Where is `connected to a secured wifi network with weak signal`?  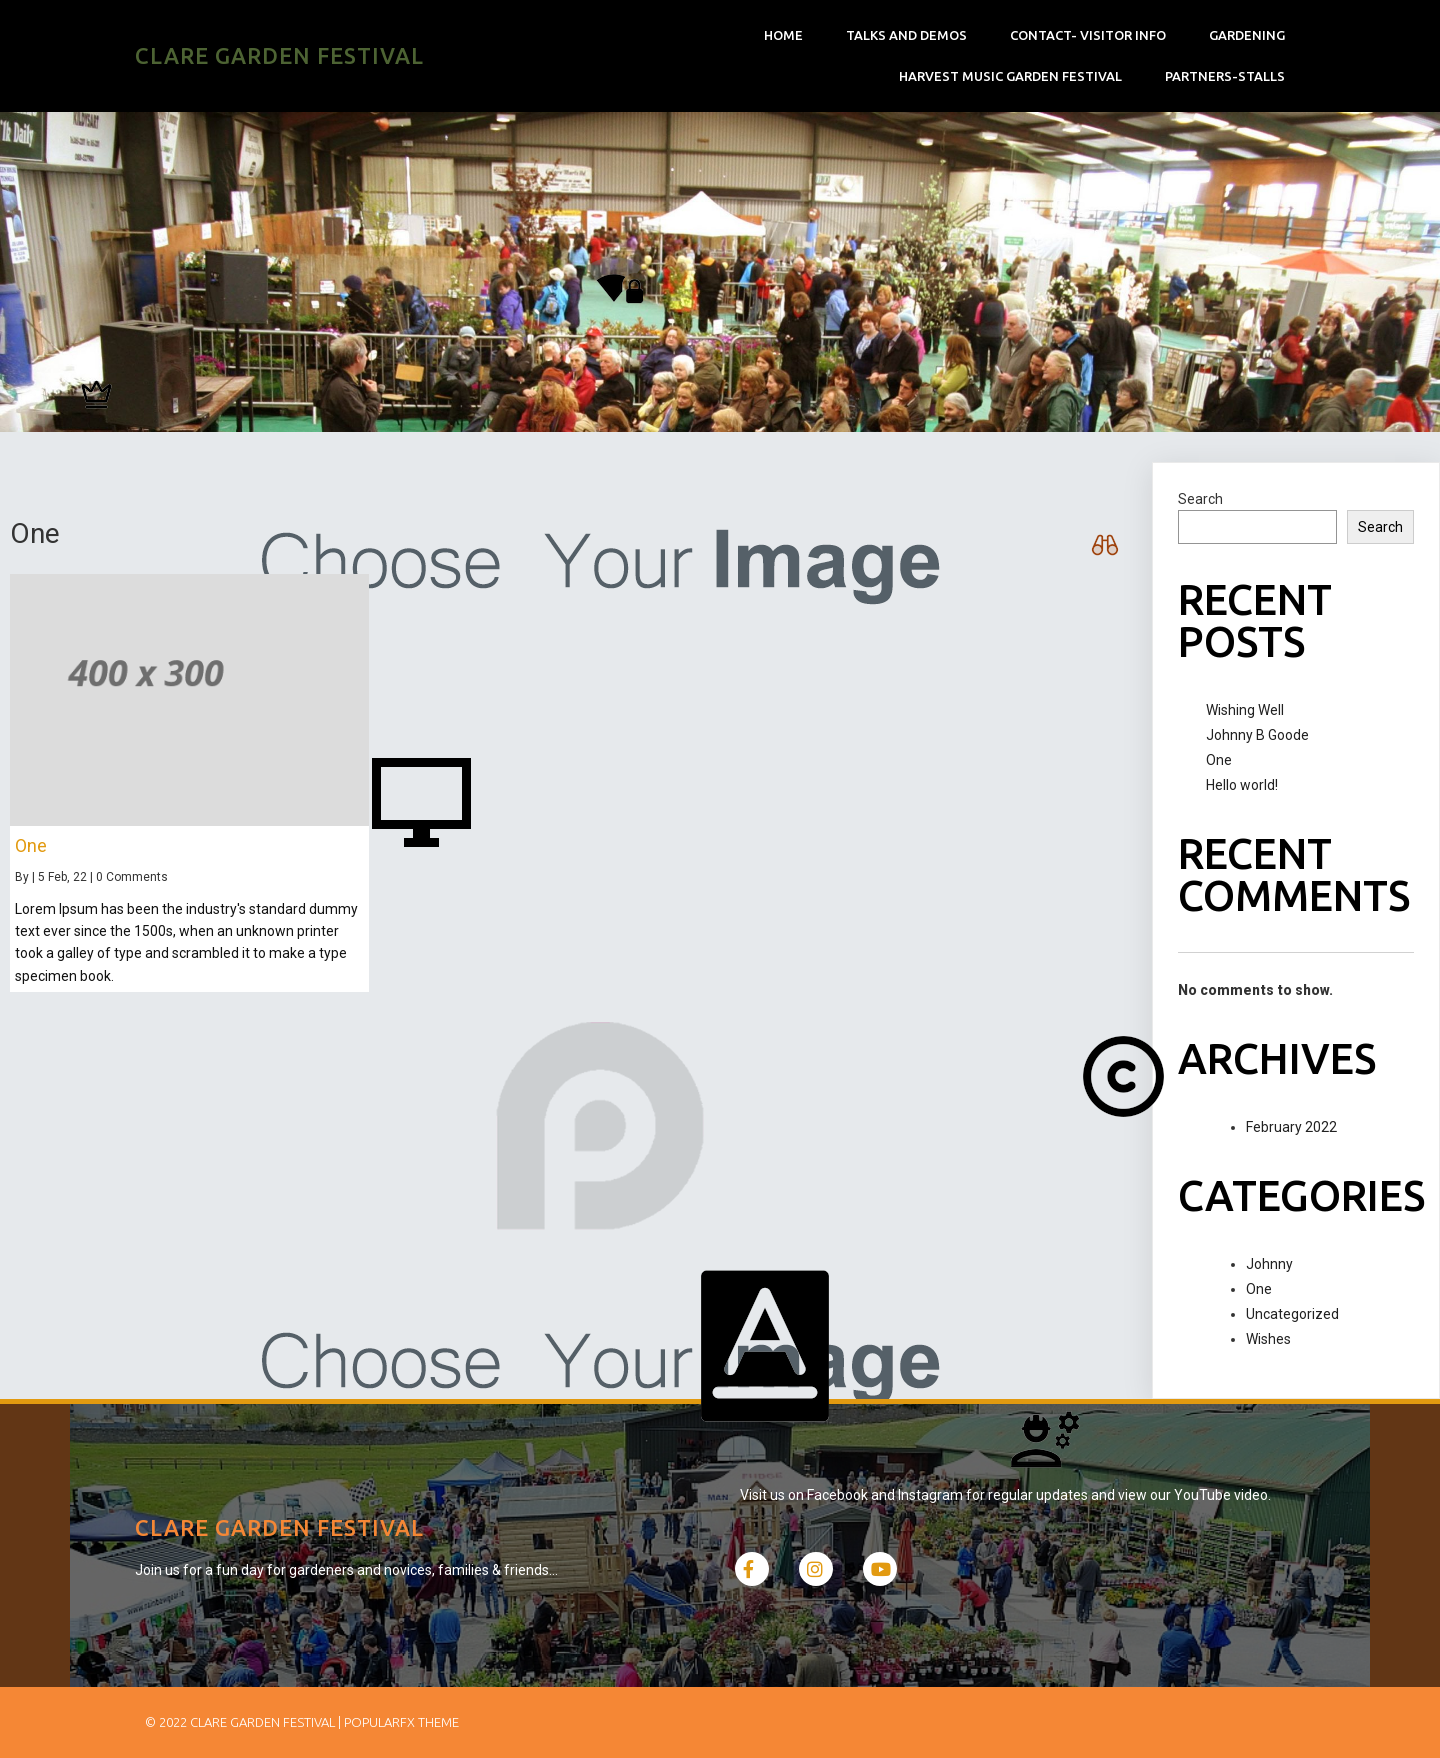
connected to a secured wifi network with weak signal is located at coordinates (614, 279).